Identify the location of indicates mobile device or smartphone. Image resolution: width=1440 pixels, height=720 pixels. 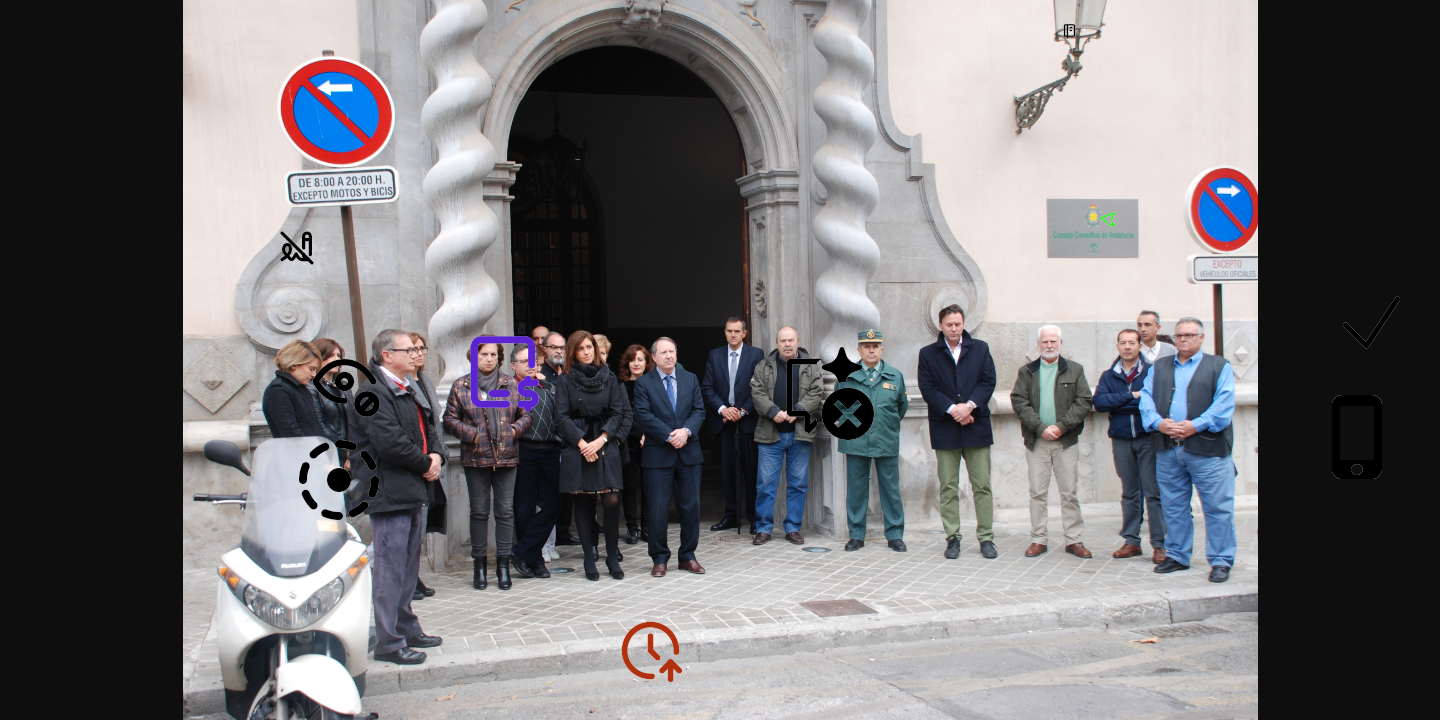
(1359, 437).